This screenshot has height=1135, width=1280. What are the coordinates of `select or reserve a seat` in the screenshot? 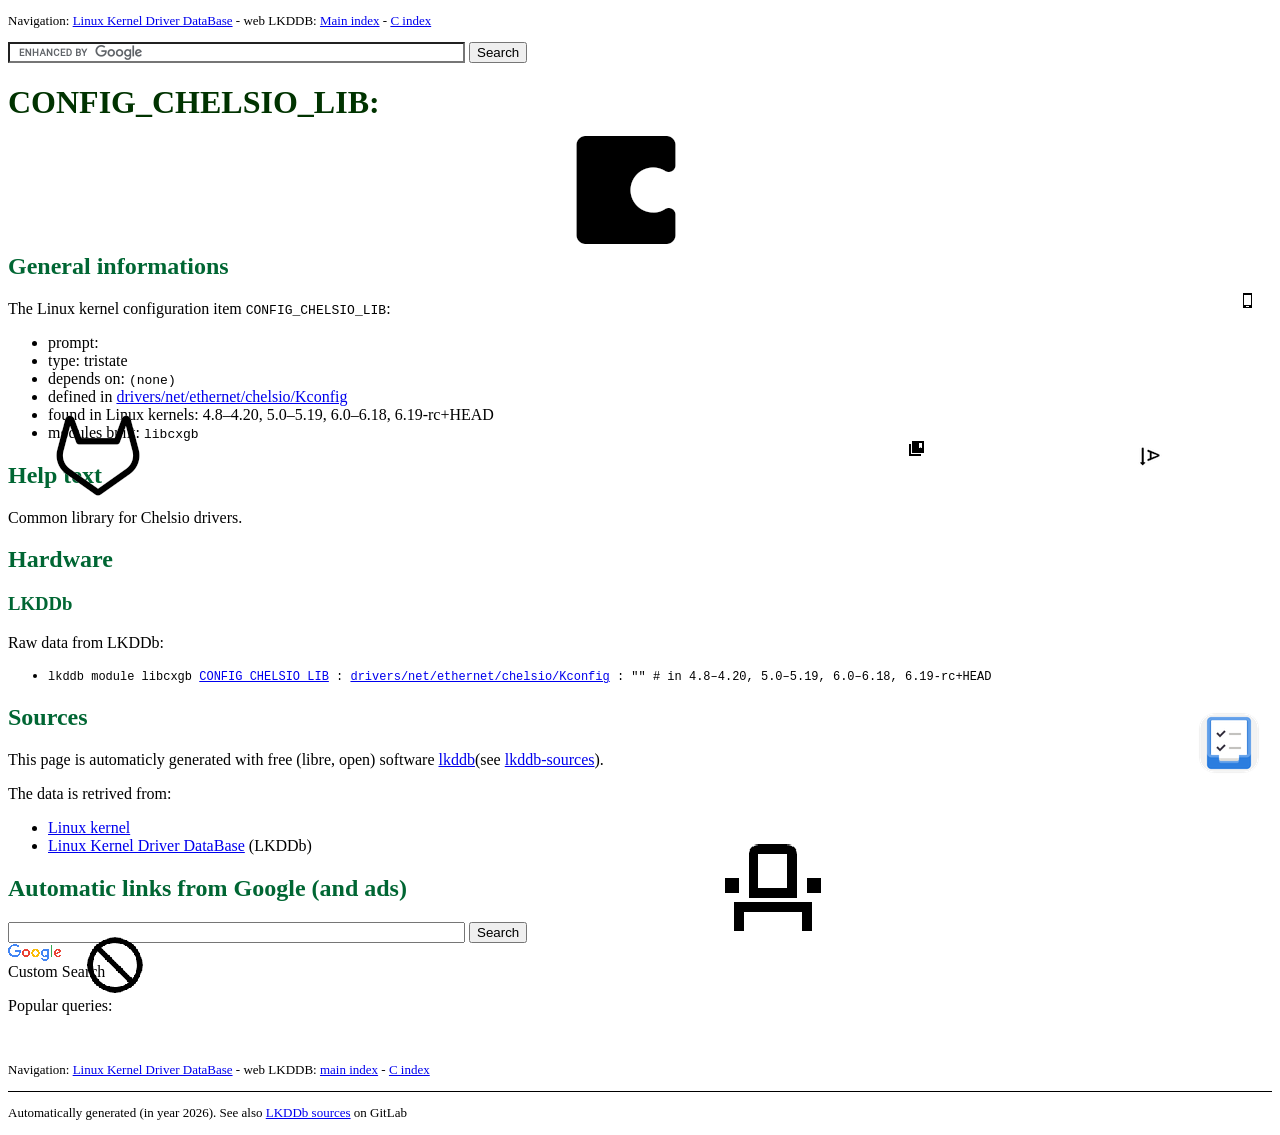 It's located at (773, 888).